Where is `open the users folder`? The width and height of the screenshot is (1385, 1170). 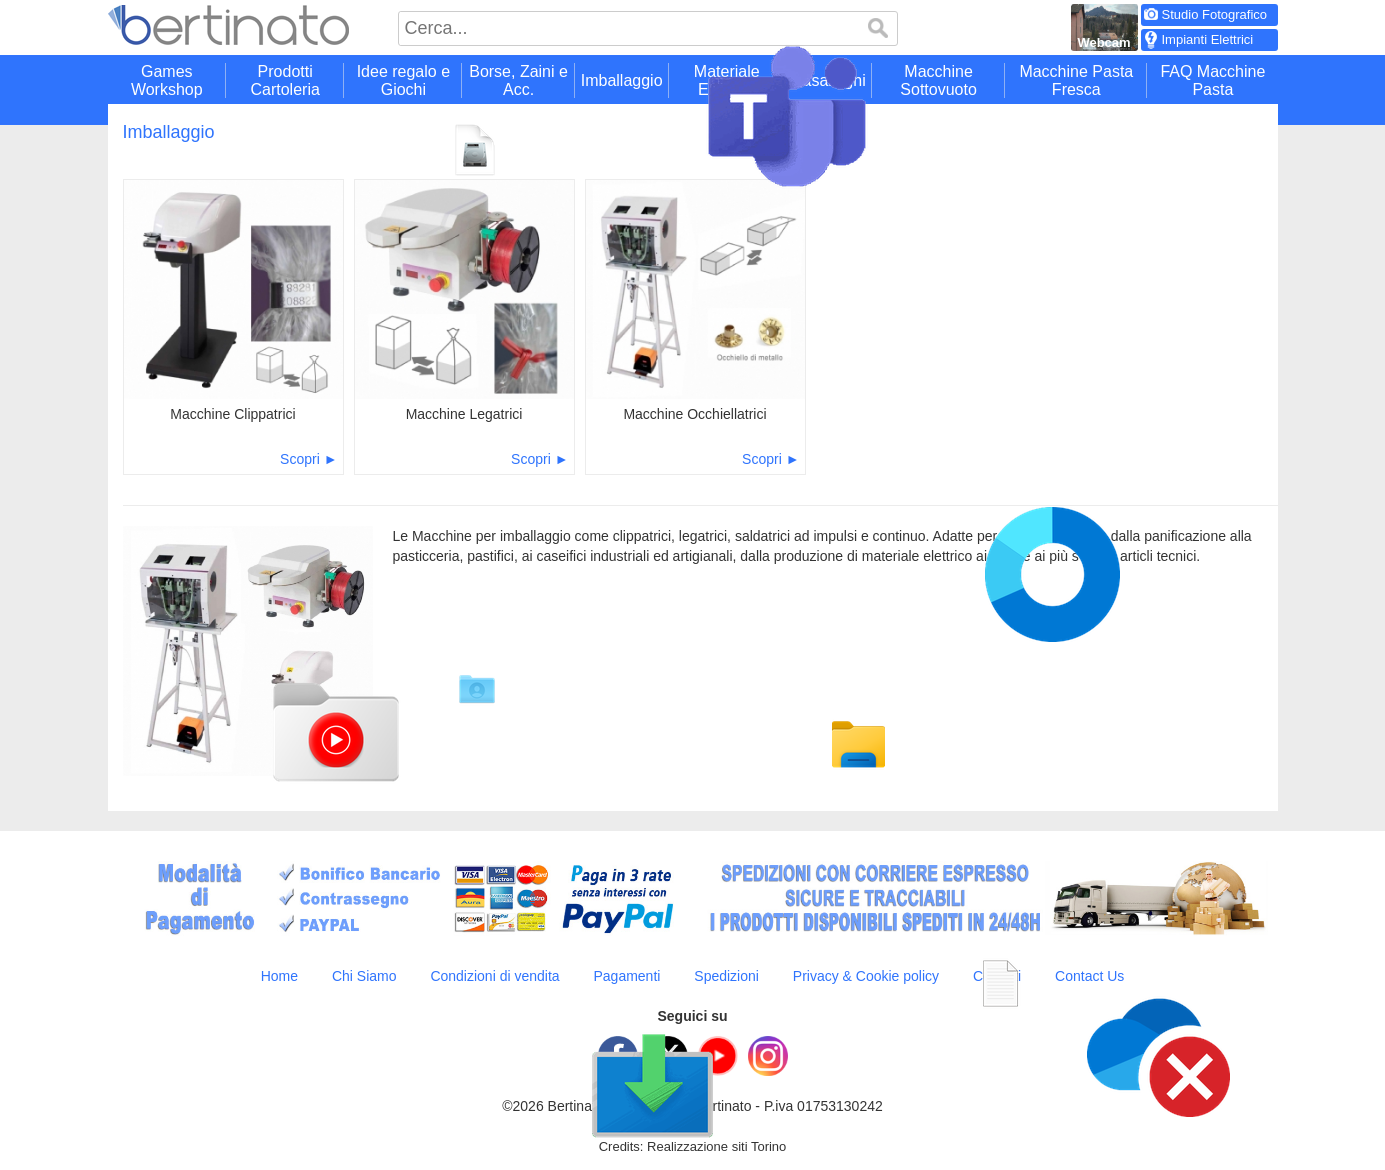 open the users folder is located at coordinates (477, 689).